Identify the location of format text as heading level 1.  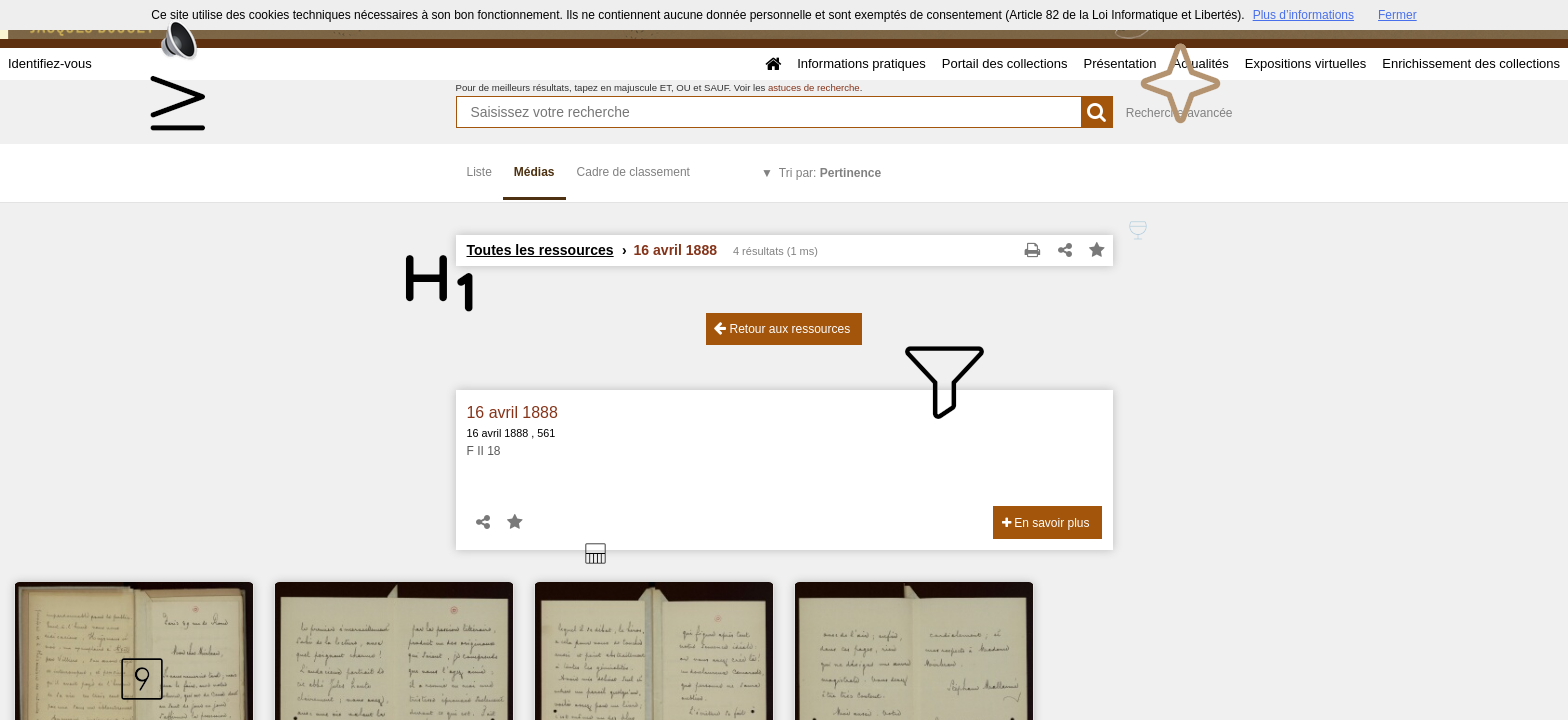
(438, 282).